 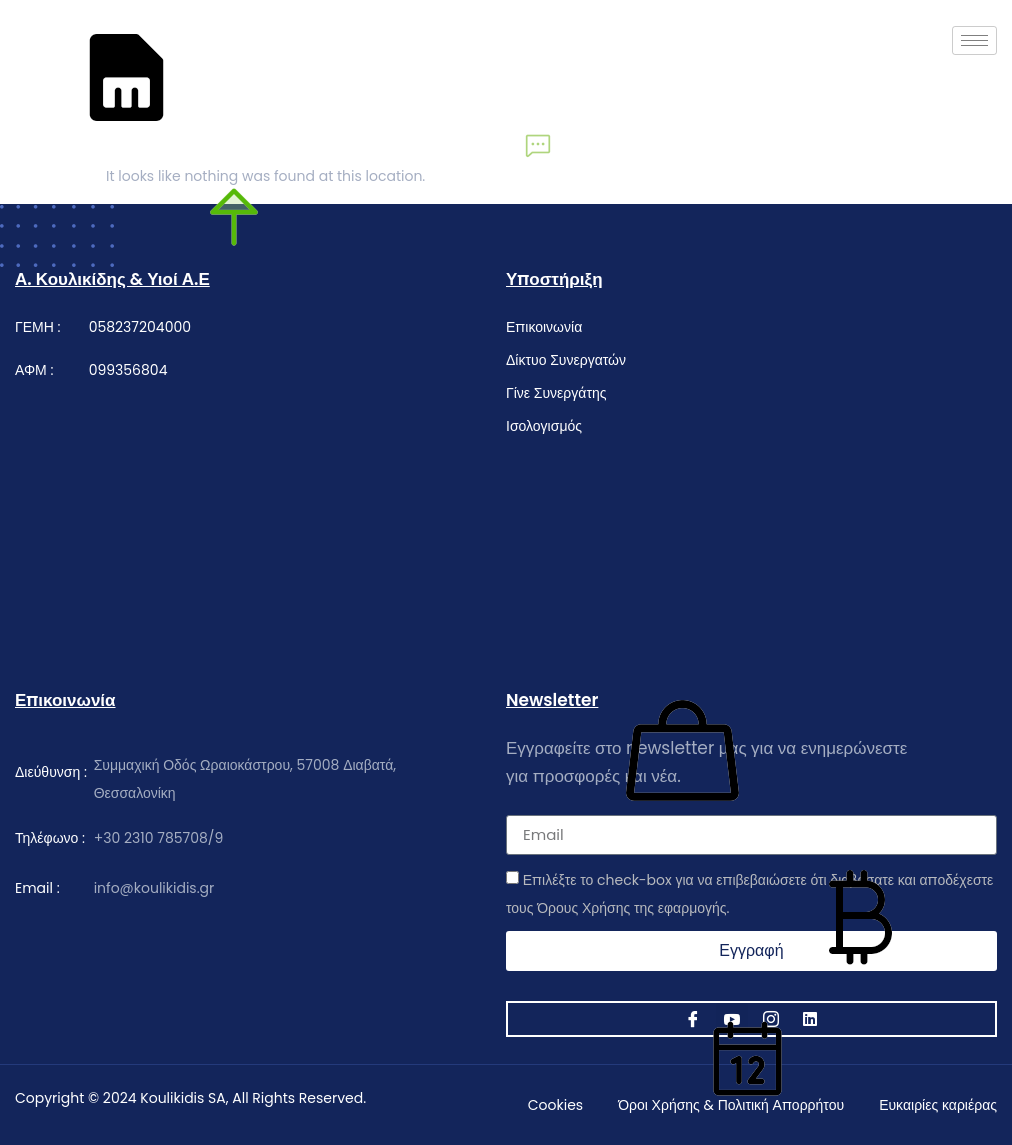 What do you see at coordinates (857, 919) in the screenshot?
I see `view bitcoin balance or wallet` at bounding box center [857, 919].